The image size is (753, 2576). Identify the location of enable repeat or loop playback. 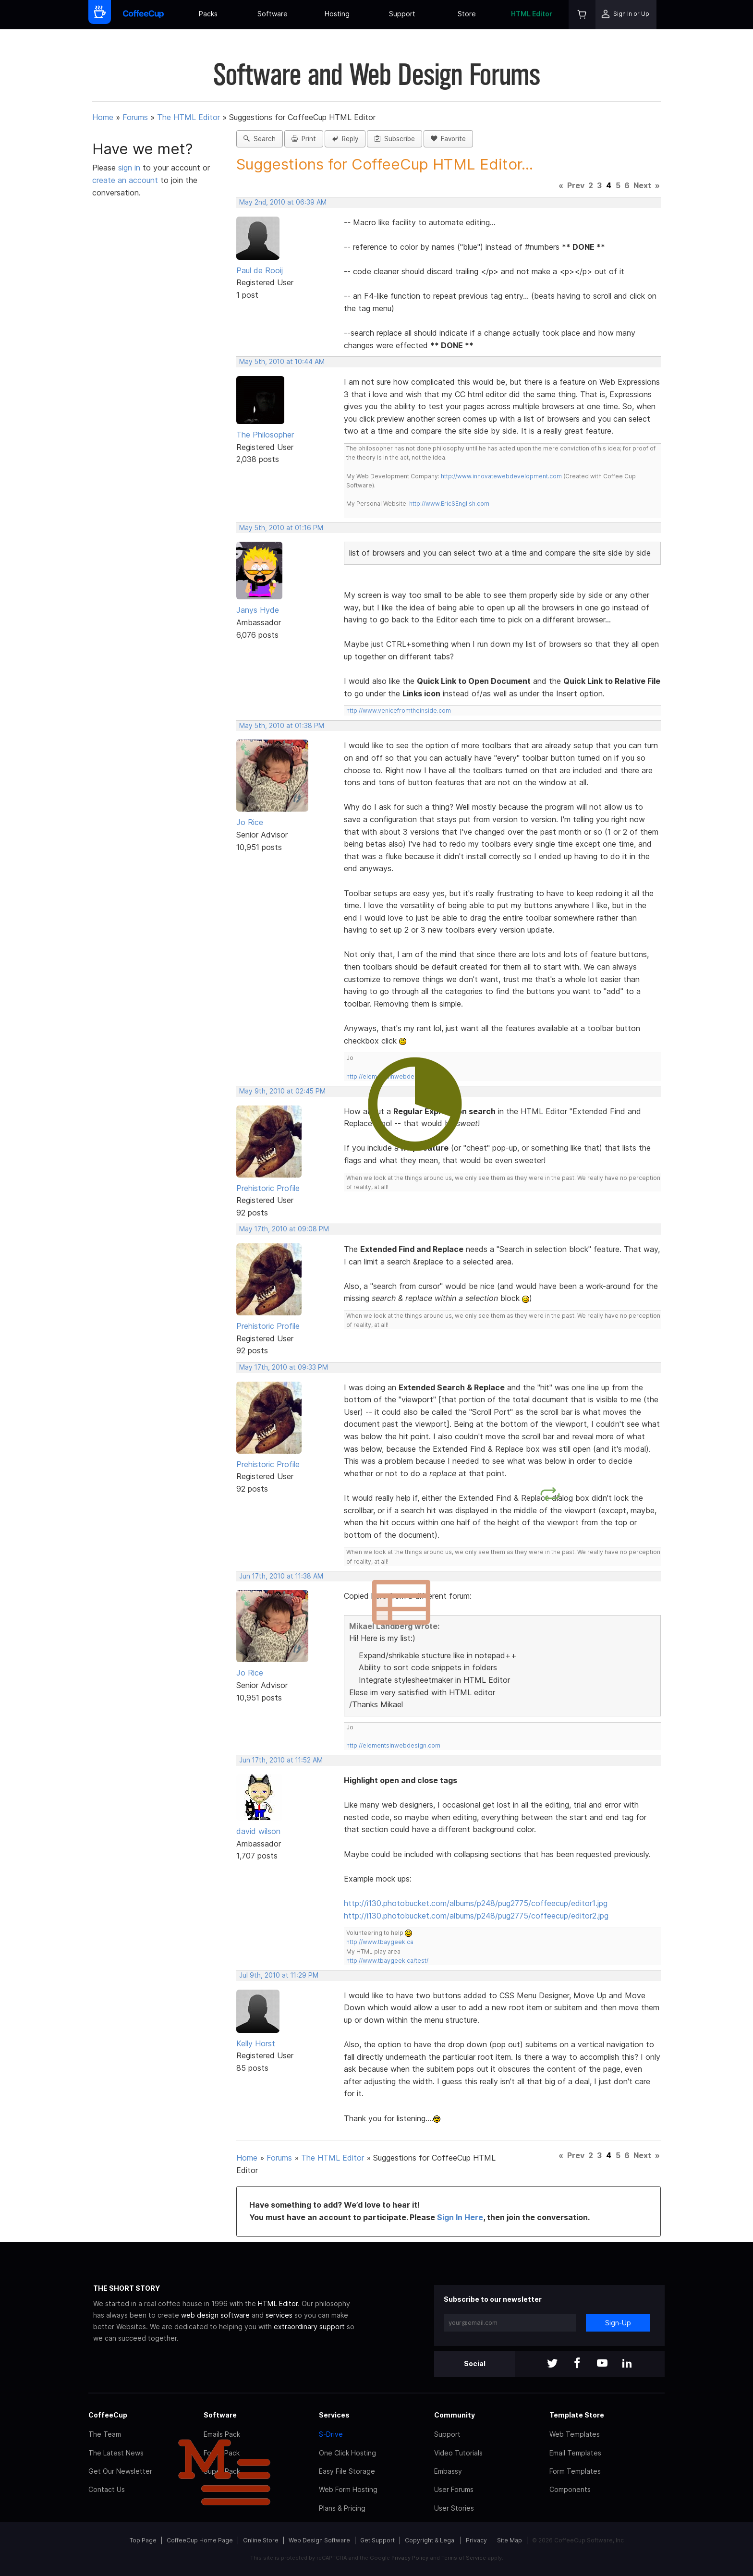
(550, 1494).